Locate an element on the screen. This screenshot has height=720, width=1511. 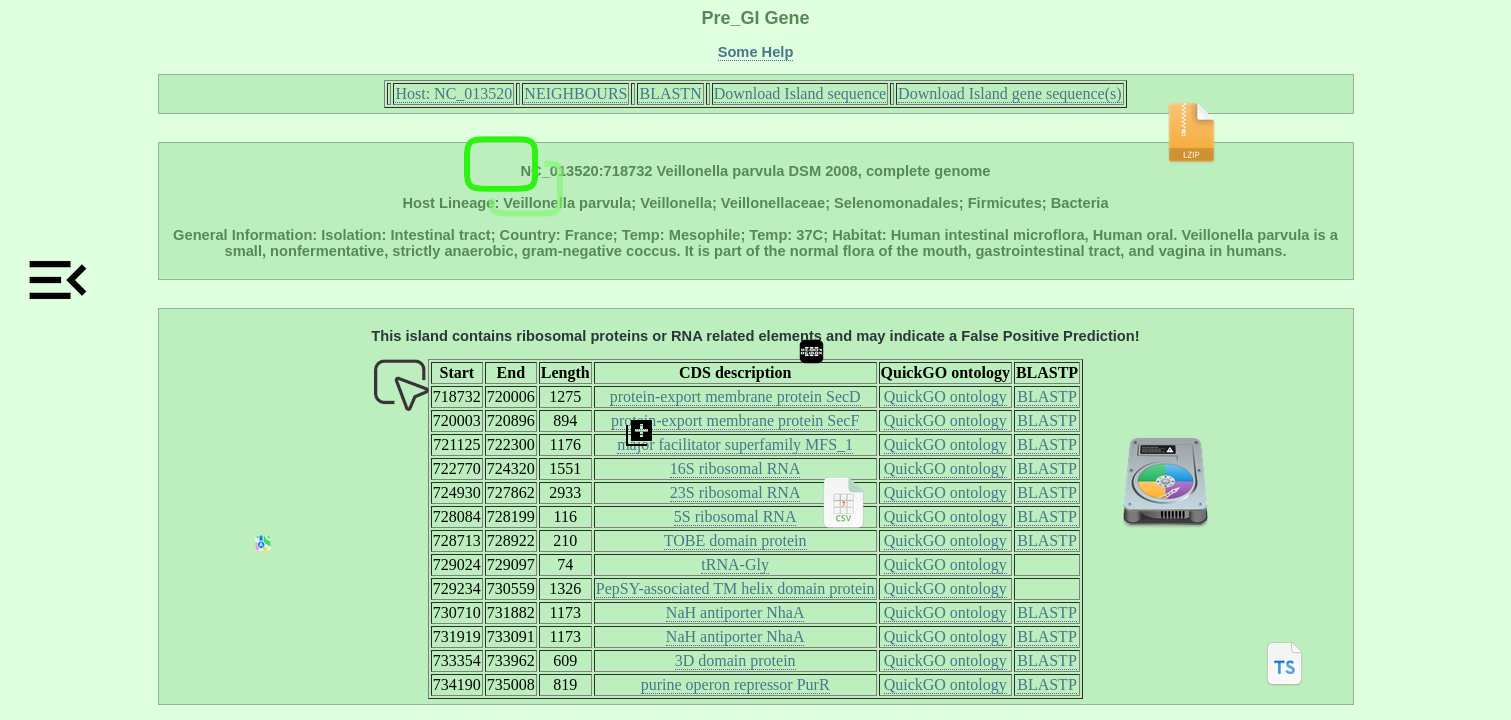
view disk partitions on a multi-partition drive is located at coordinates (1165, 481).